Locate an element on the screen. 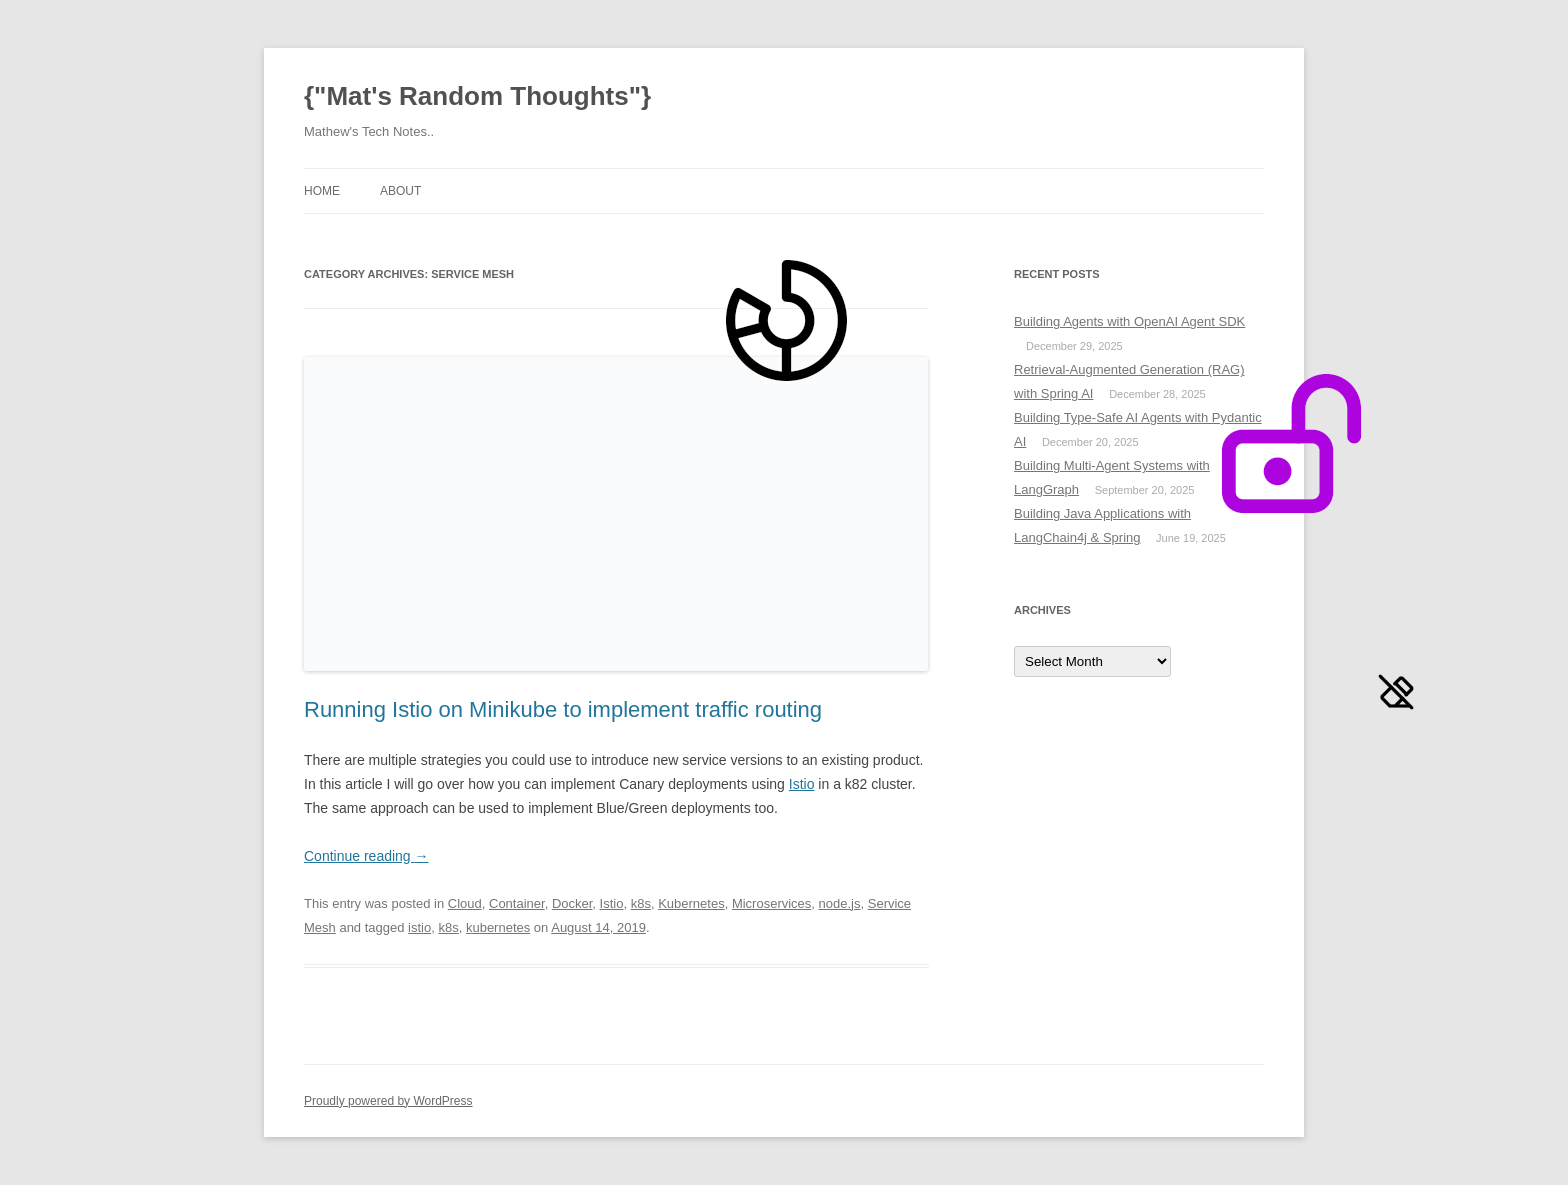  unlocked or unsecured state is located at coordinates (1291, 443).